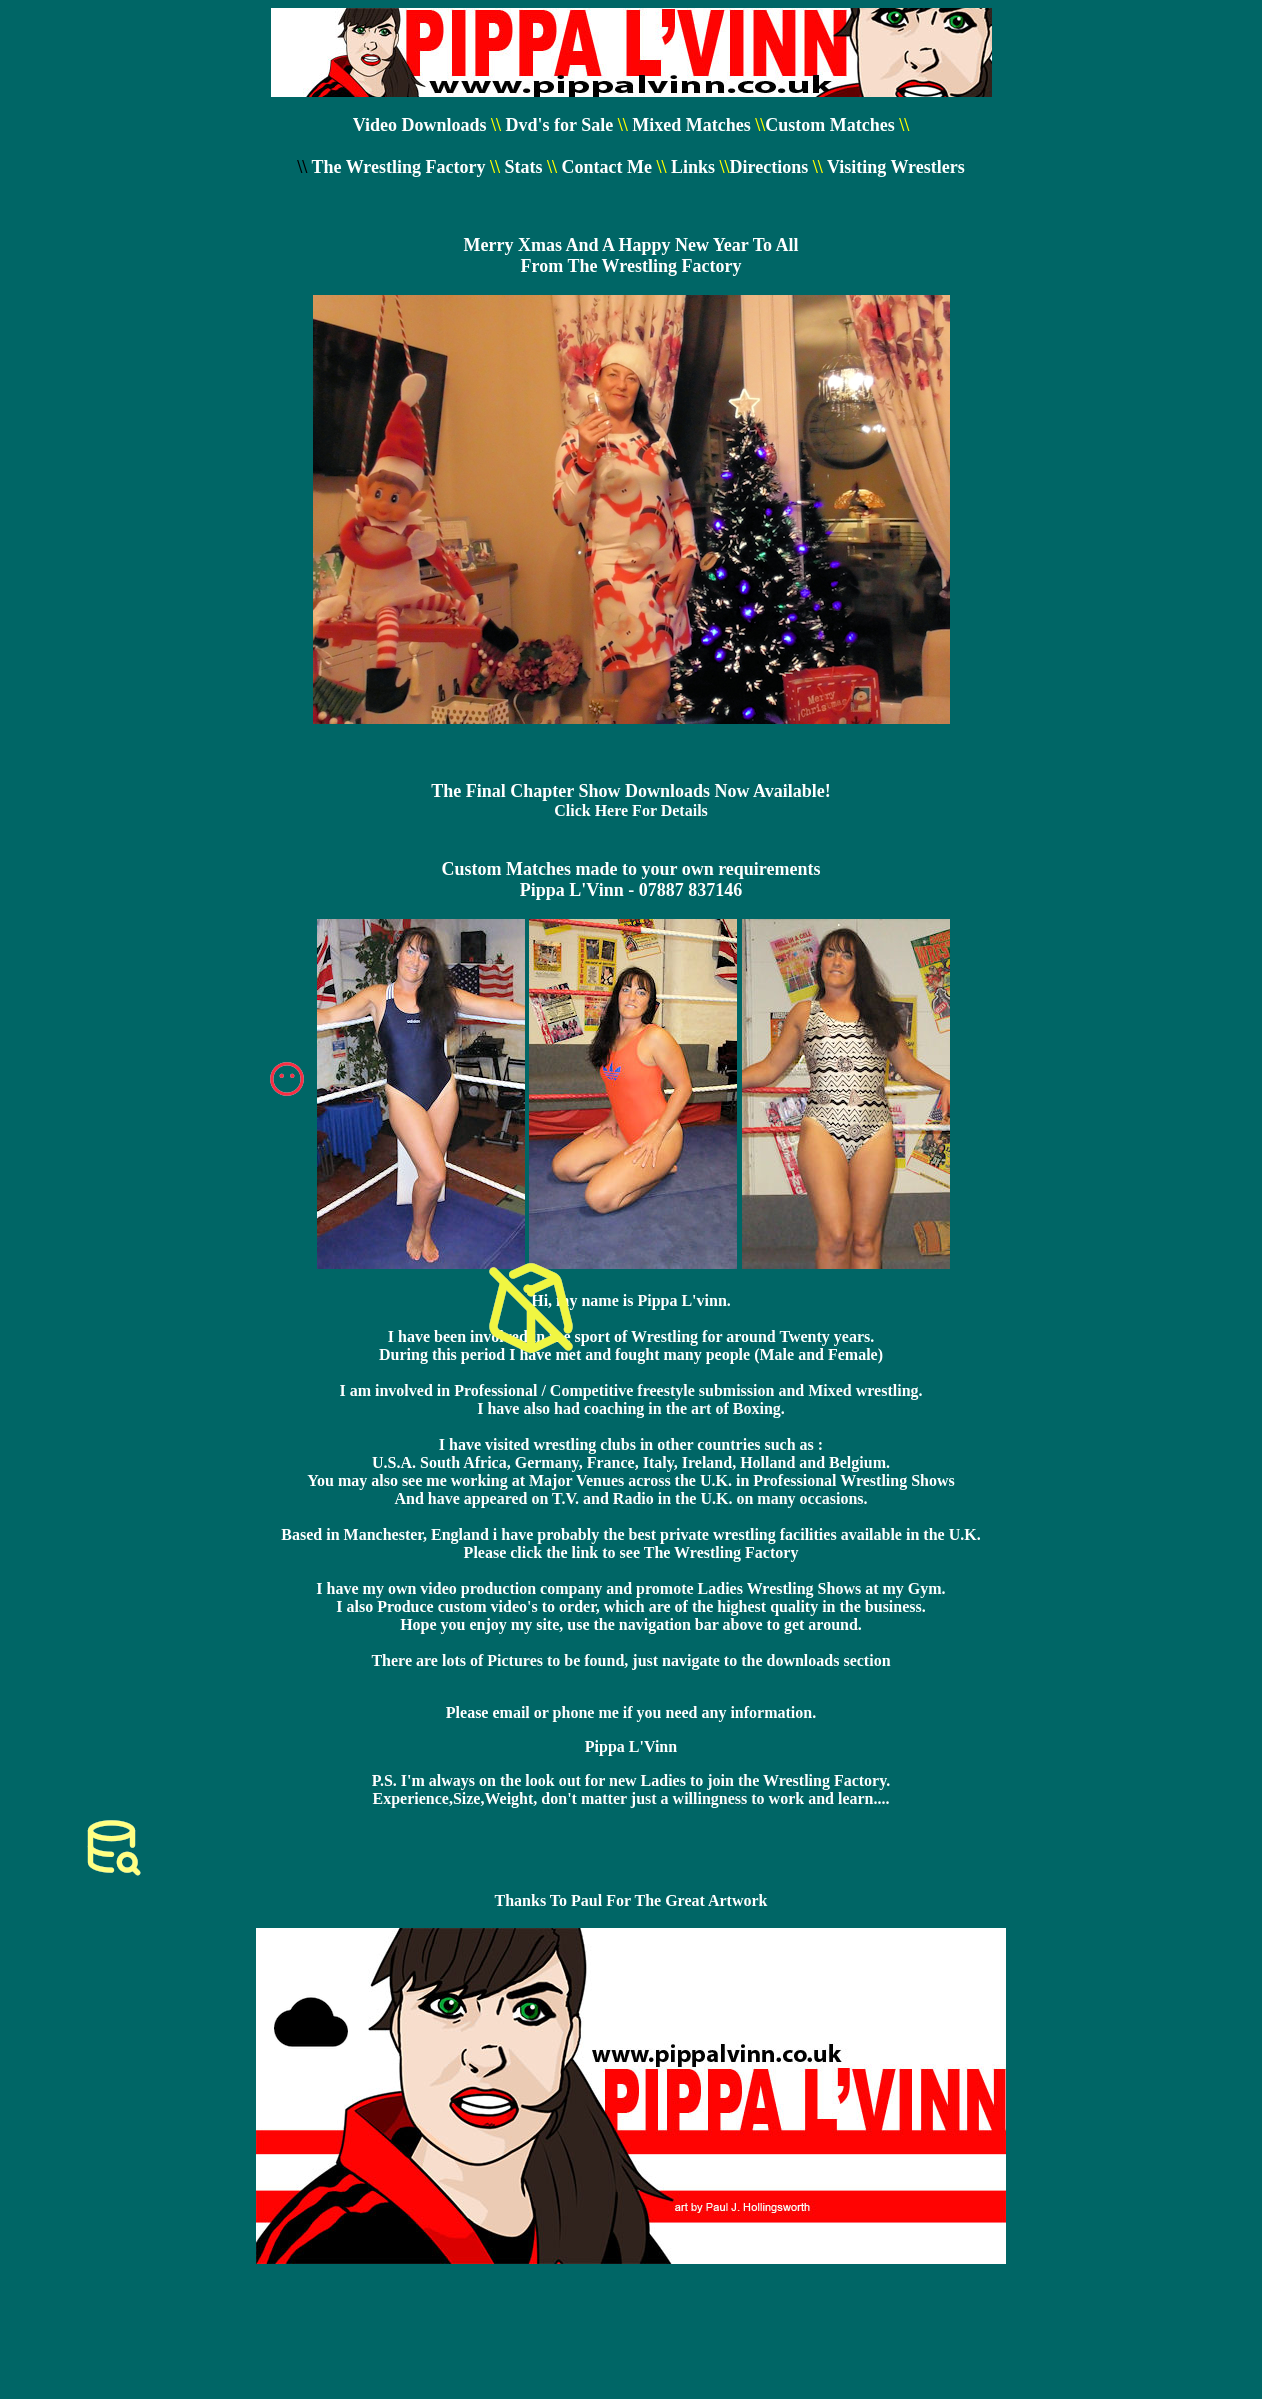 The width and height of the screenshot is (1262, 2399). What do you see at coordinates (311, 2022) in the screenshot?
I see `indicates cloudy weather conditions` at bounding box center [311, 2022].